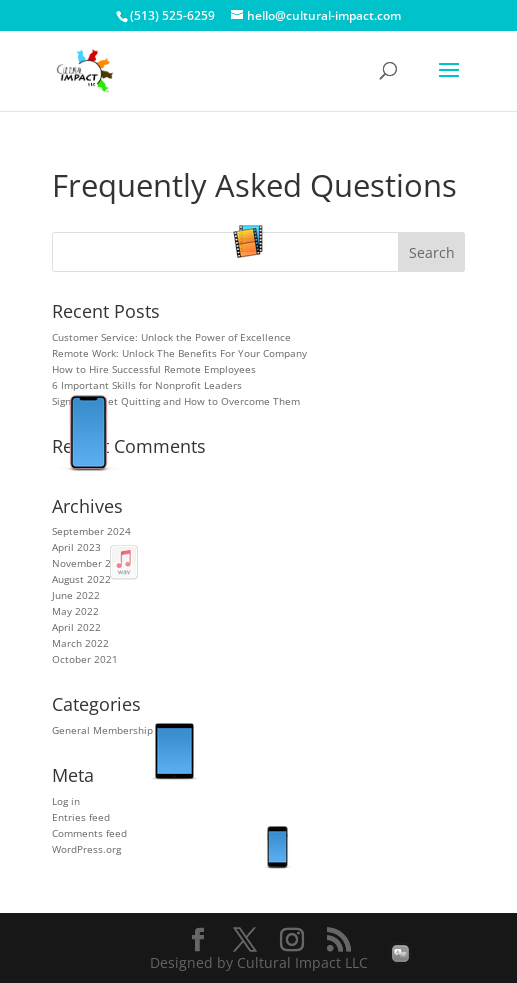 This screenshot has height=983, width=517. What do you see at coordinates (124, 562) in the screenshot?
I see `a wav audio file` at bounding box center [124, 562].